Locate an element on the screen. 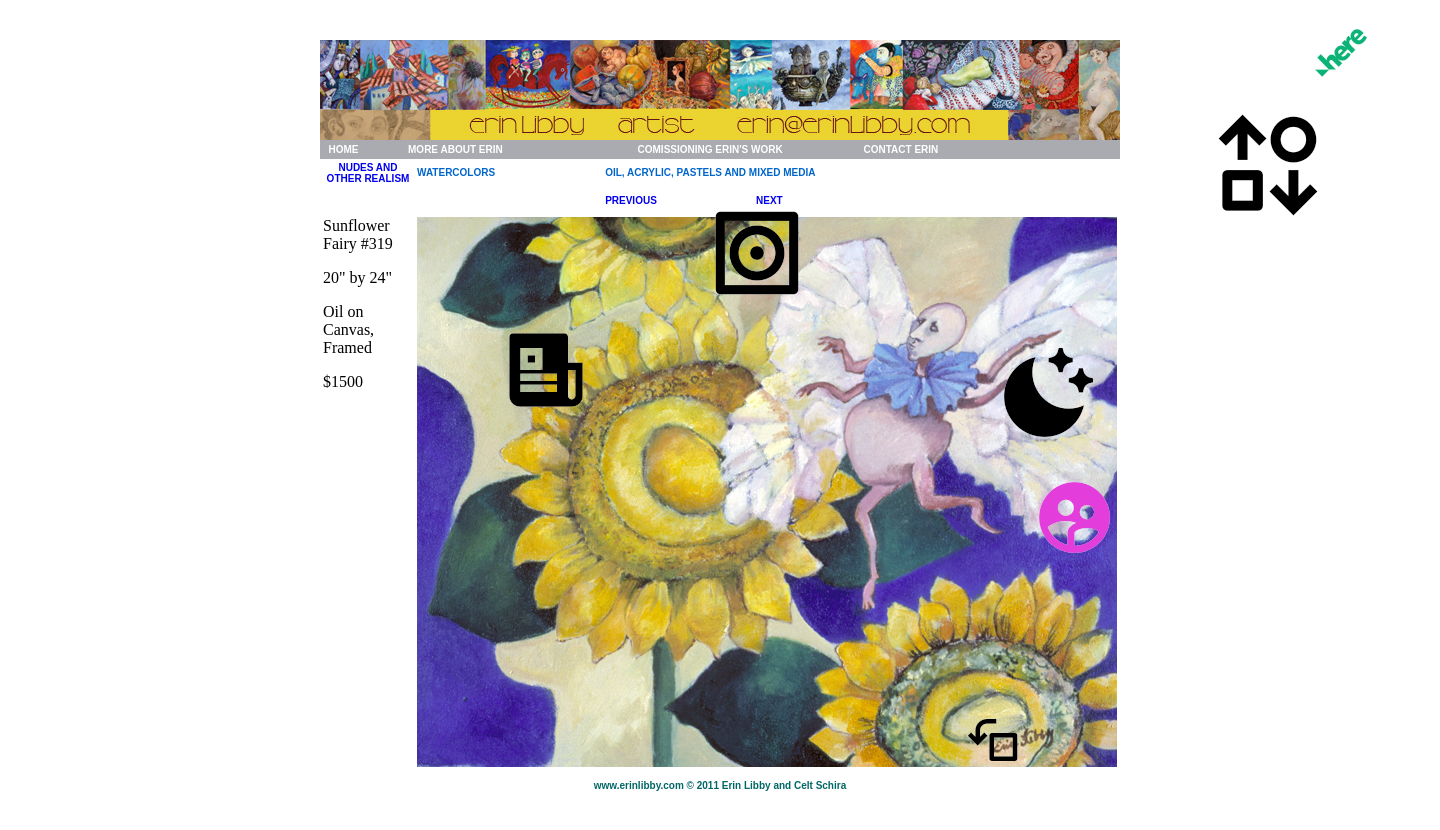 This screenshot has height=830, width=1440. rotate object counterclockwise is located at coordinates (994, 740).